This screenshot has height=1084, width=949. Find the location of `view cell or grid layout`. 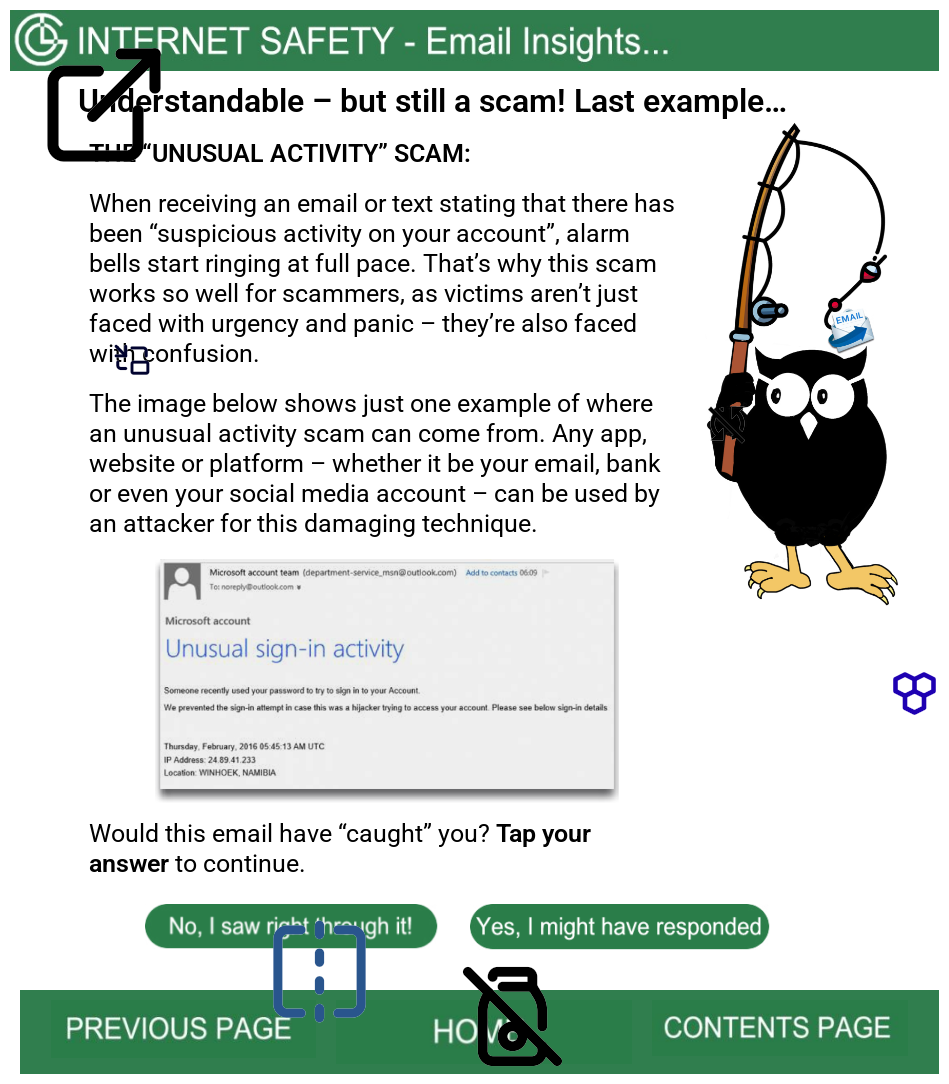

view cell or grid layout is located at coordinates (914, 693).